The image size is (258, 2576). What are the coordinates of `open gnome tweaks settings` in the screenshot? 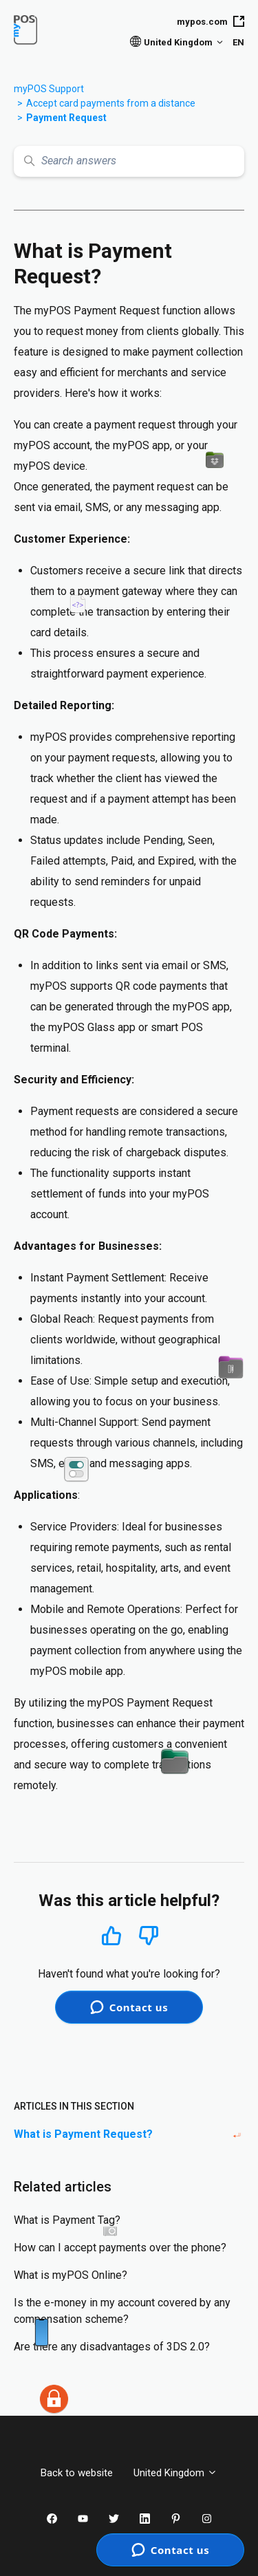 It's located at (76, 1469).